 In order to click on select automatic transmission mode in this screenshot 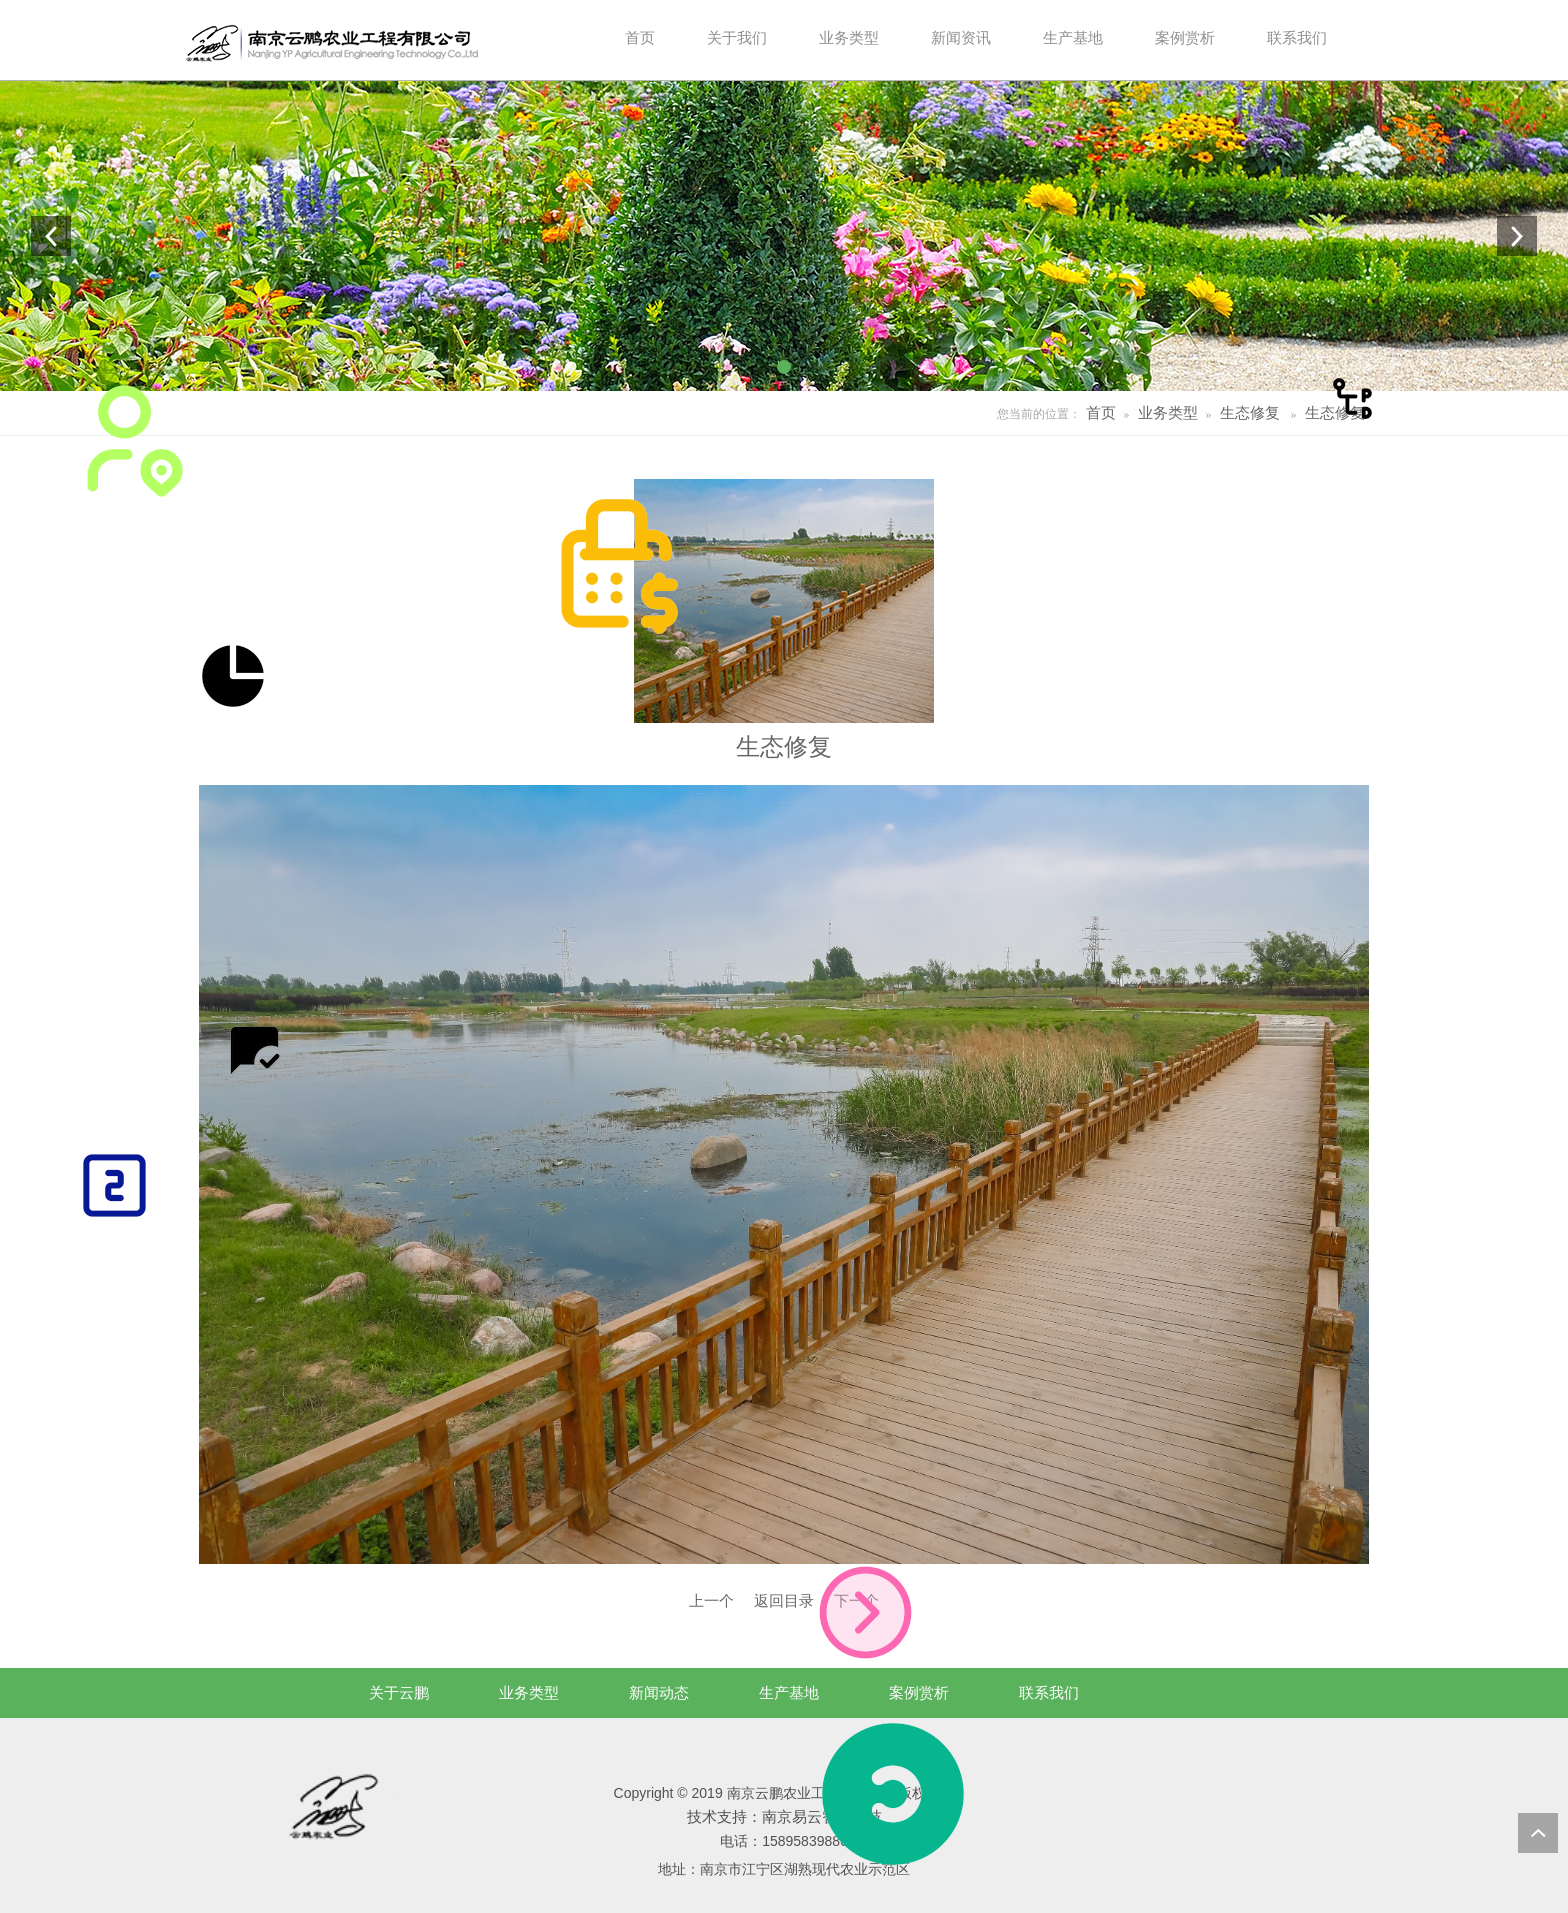, I will do `click(1353, 398)`.